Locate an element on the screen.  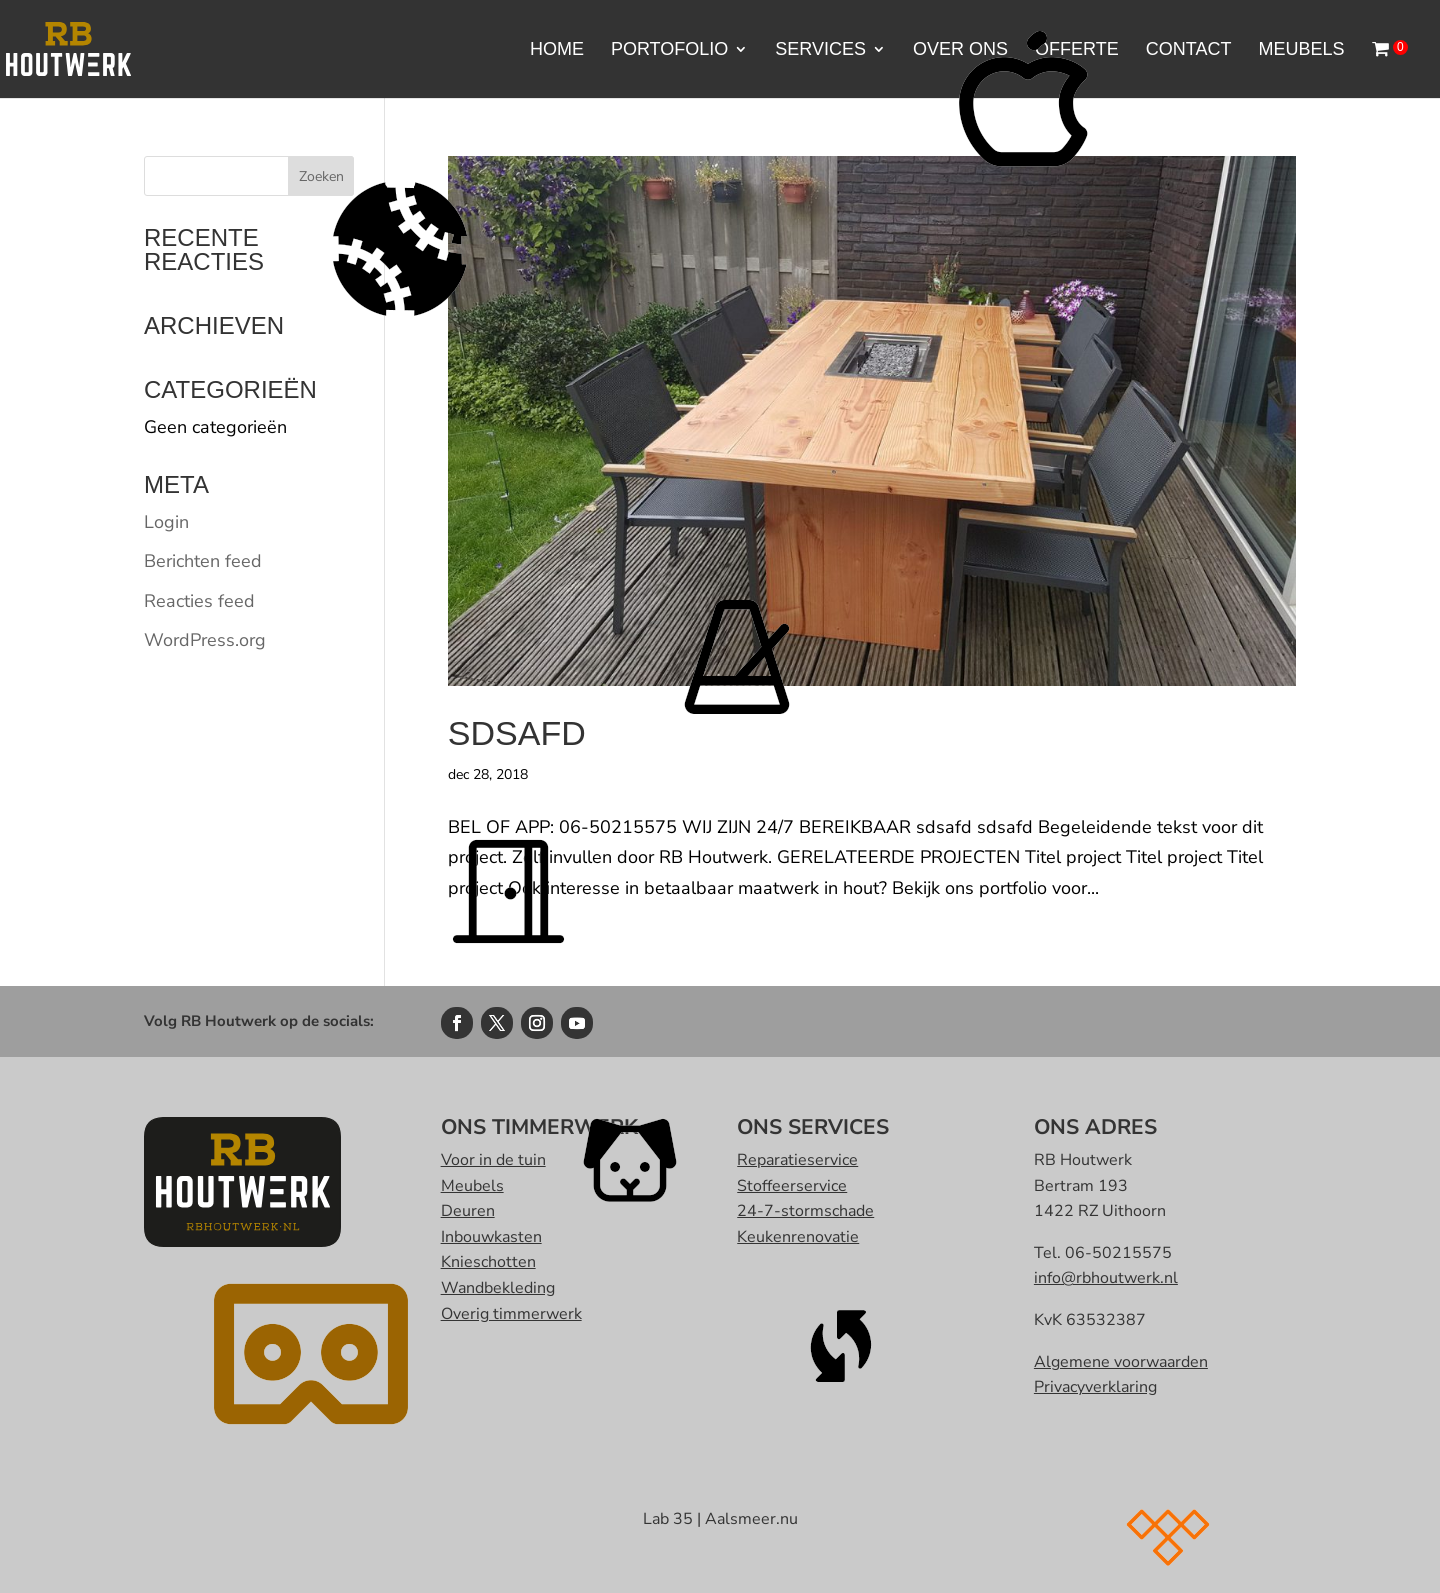
adjust tempo or timing settings is located at coordinates (737, 657).